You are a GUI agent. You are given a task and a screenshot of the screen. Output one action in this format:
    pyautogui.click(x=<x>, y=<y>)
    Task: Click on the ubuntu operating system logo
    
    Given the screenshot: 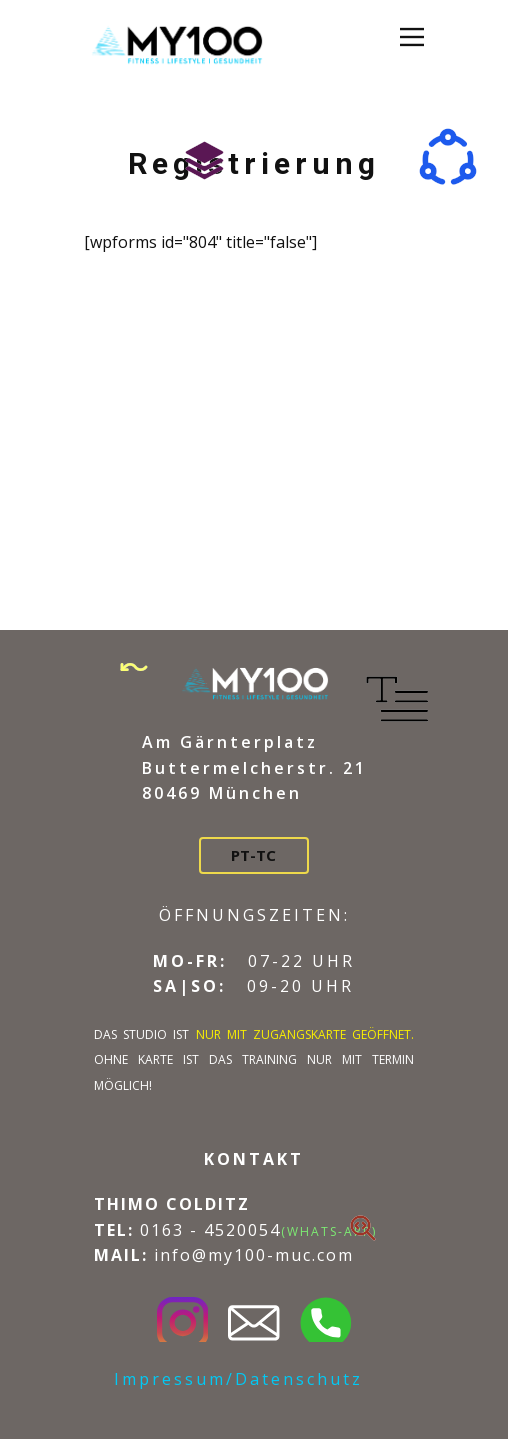 What is the action you would take?
    pyautogui.click(x=448, y=157)
    